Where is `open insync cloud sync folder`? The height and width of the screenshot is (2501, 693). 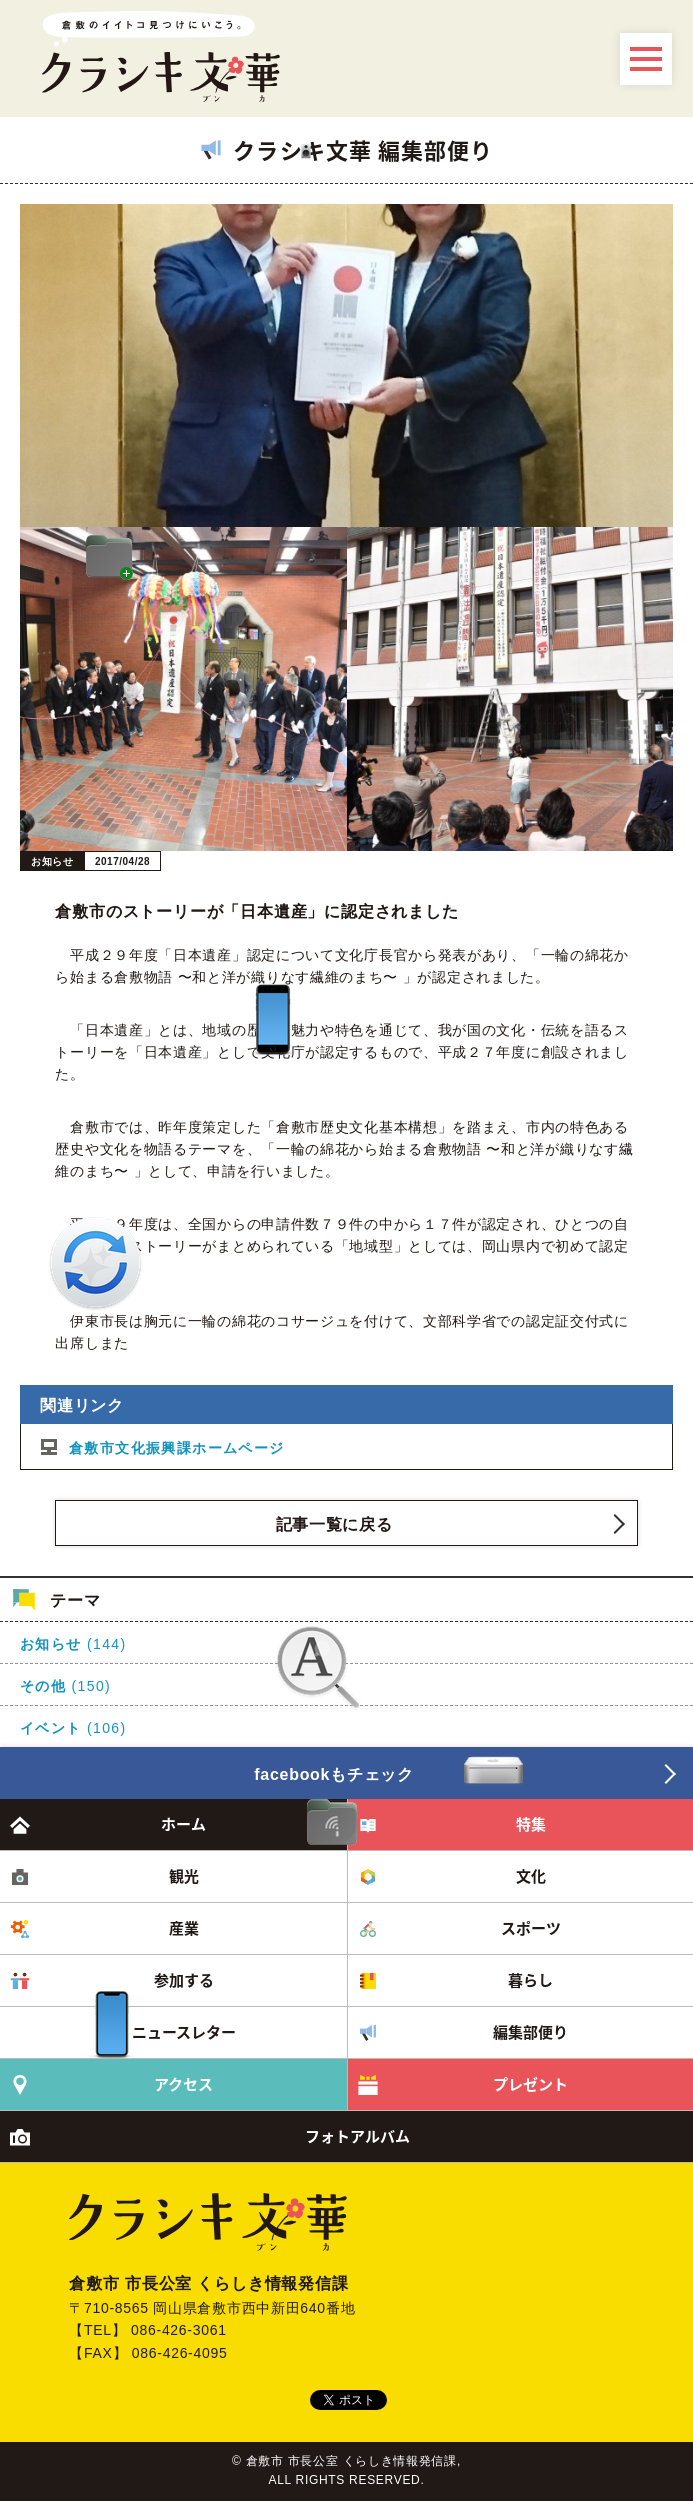 open insync cloud sync folder is located at coordinates (332, 1822).